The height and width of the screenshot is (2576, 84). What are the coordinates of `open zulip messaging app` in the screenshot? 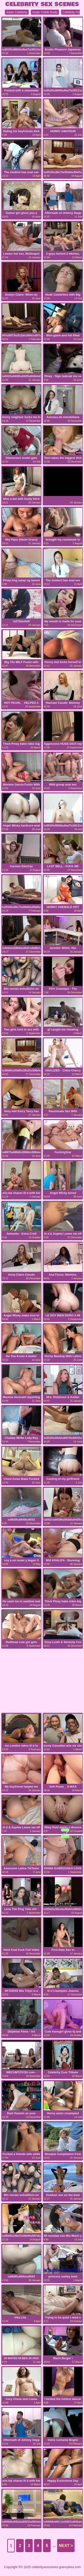 It's located at (65, 1833).